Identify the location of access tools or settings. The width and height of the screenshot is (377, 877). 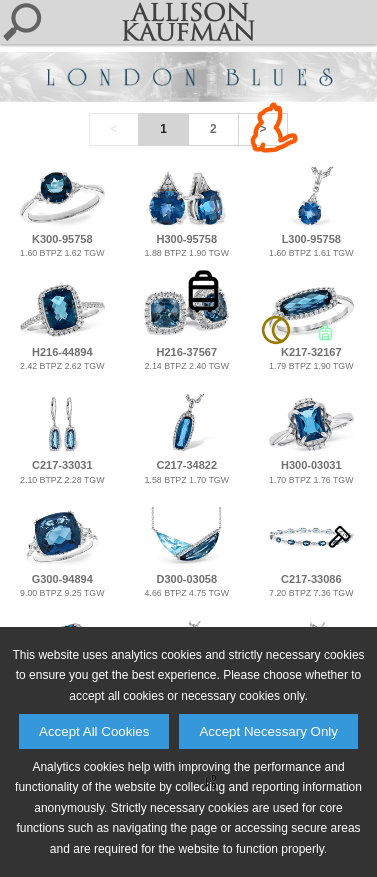
(339, 536).